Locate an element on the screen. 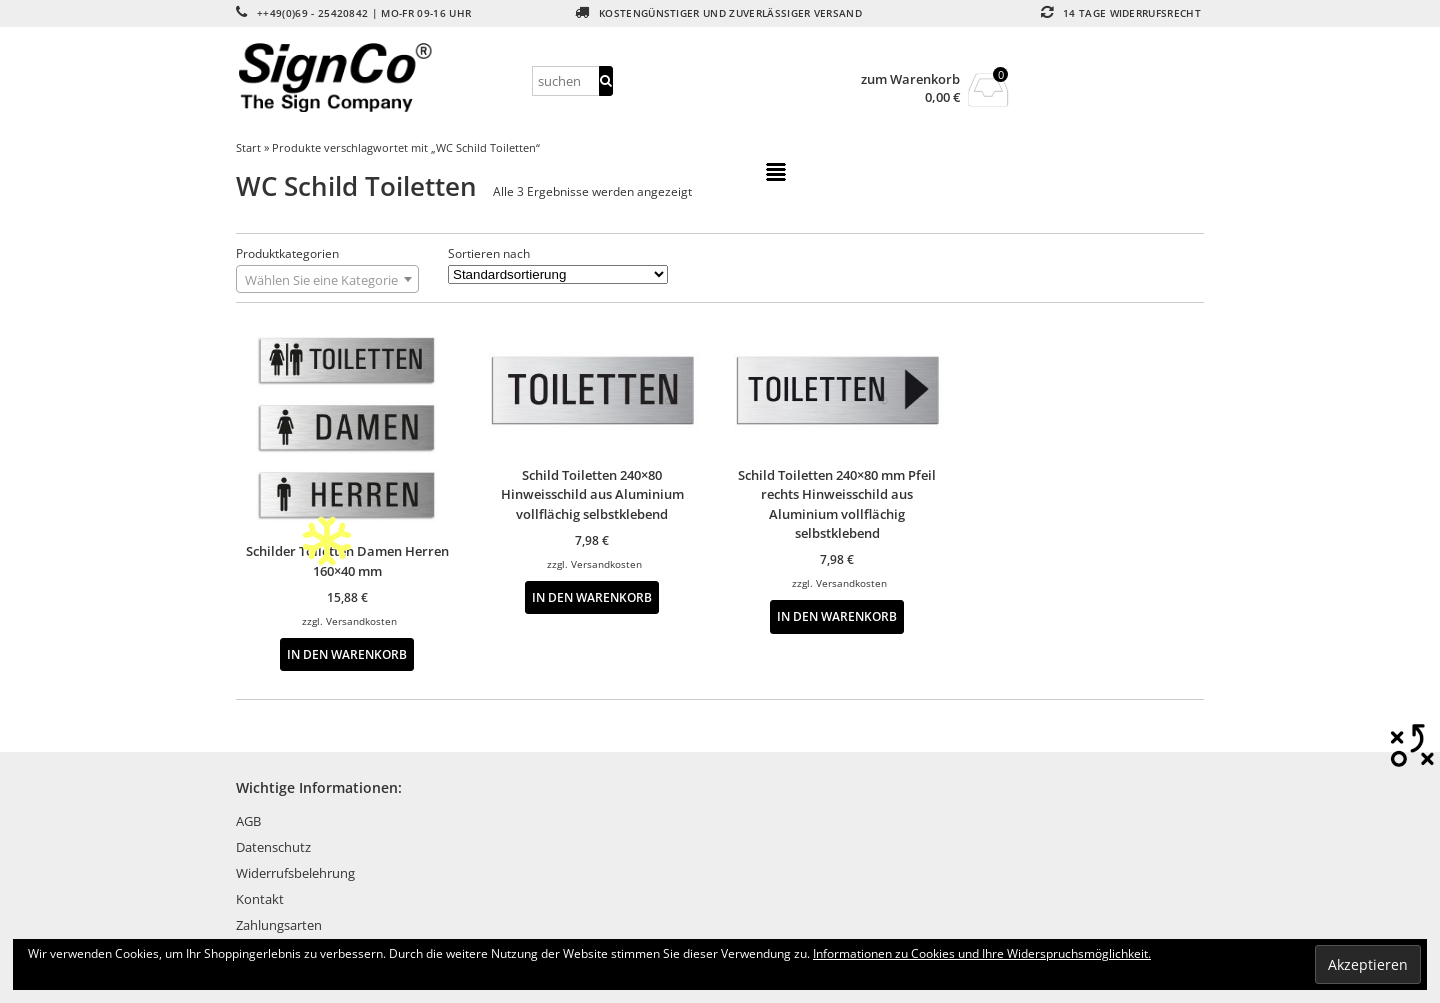 This screenshot has width=1440, height=1003. activate cooling or air conditioning mode is located at coordinates (327, 541).